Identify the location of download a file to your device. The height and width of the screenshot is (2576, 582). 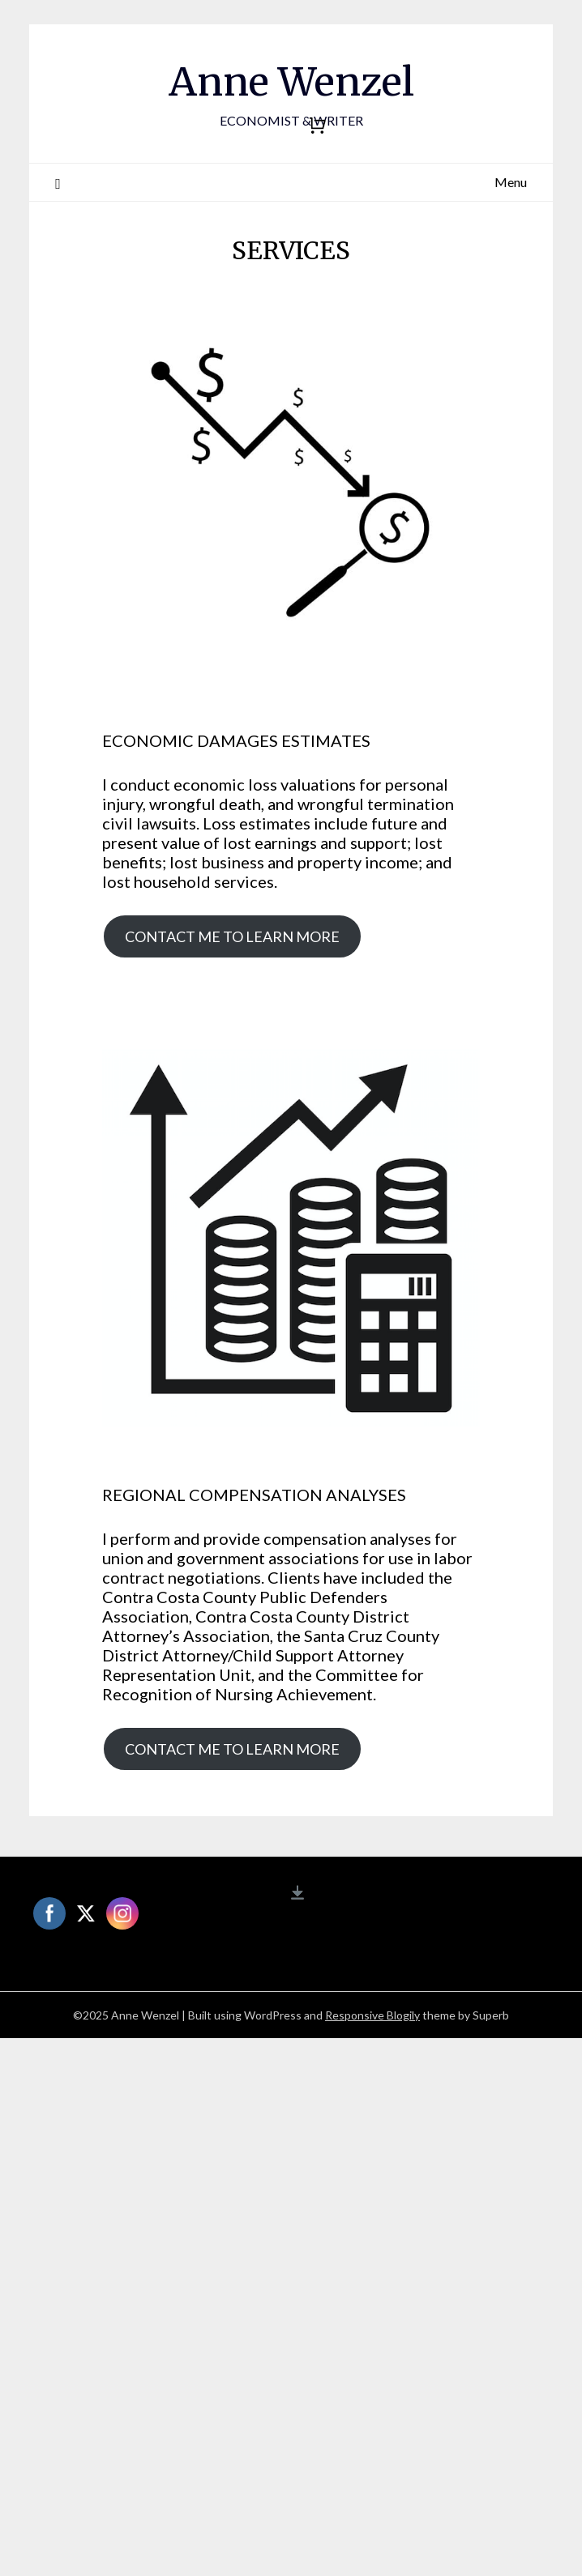
(297, 1893).